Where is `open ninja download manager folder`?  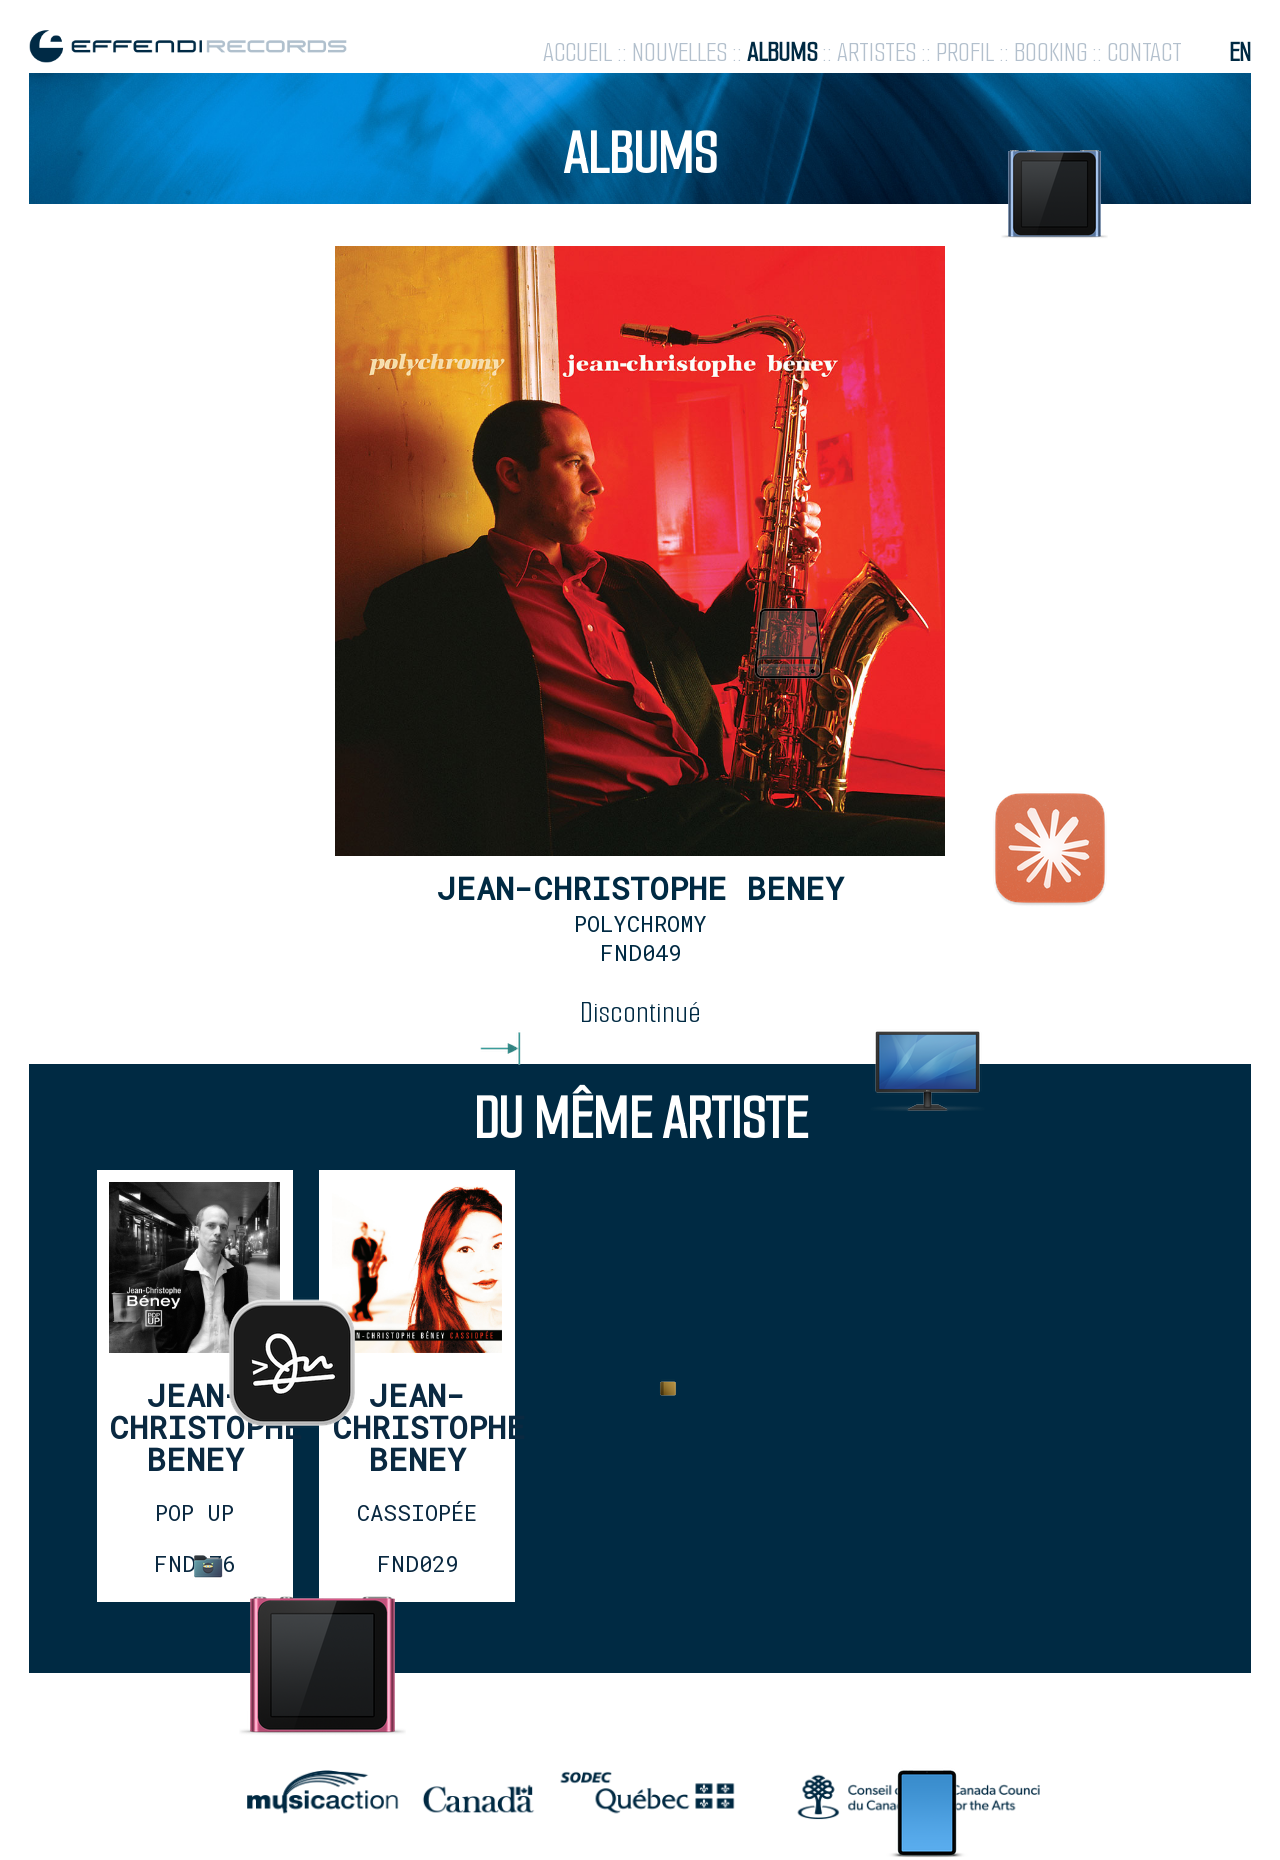 open ninja download manager folder is located at coordinates (208, 1567).